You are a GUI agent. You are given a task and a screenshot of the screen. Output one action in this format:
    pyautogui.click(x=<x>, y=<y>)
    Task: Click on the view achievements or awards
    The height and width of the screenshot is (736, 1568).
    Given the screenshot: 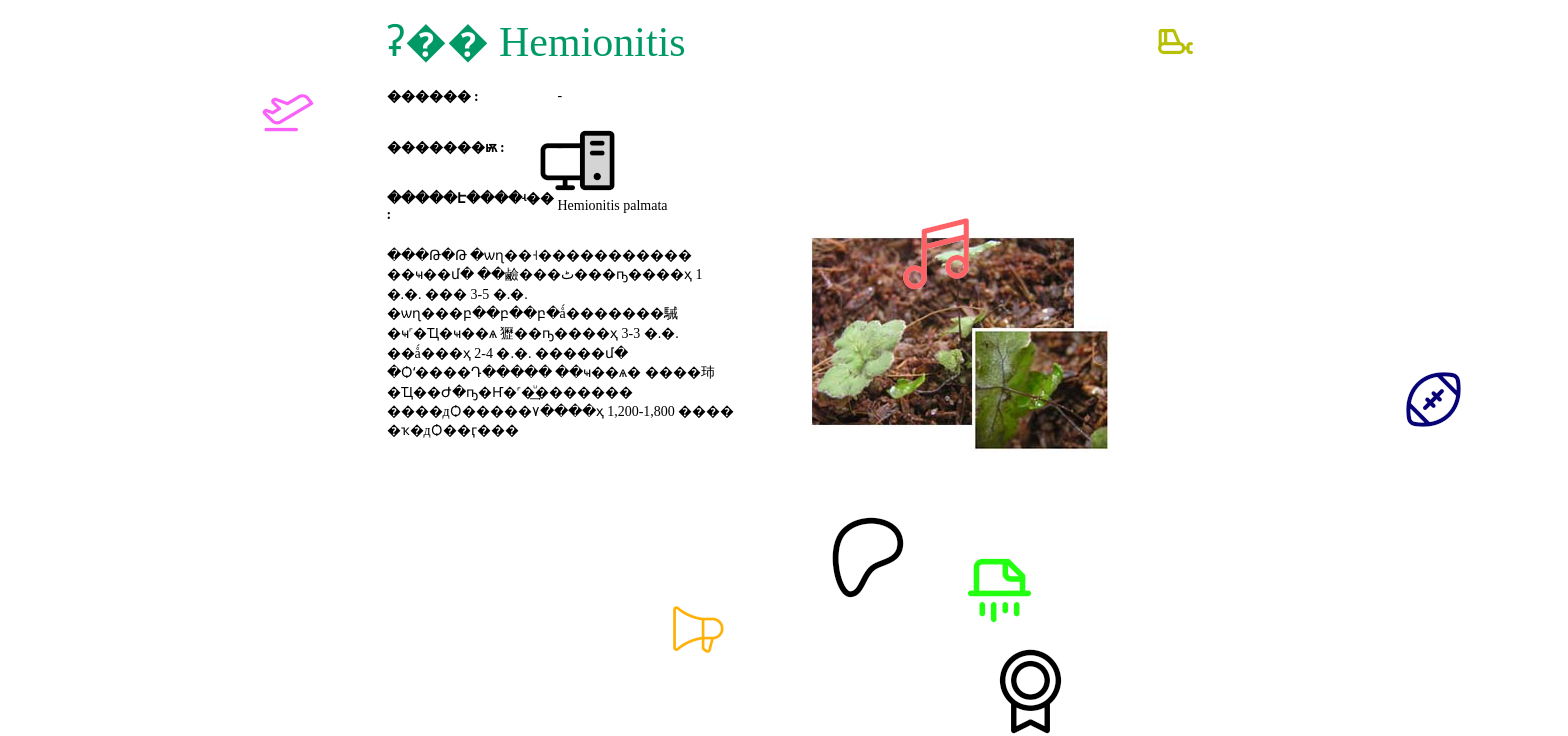 What is the action you would take?
    pyautogui.click(x=1030, y=691)
    